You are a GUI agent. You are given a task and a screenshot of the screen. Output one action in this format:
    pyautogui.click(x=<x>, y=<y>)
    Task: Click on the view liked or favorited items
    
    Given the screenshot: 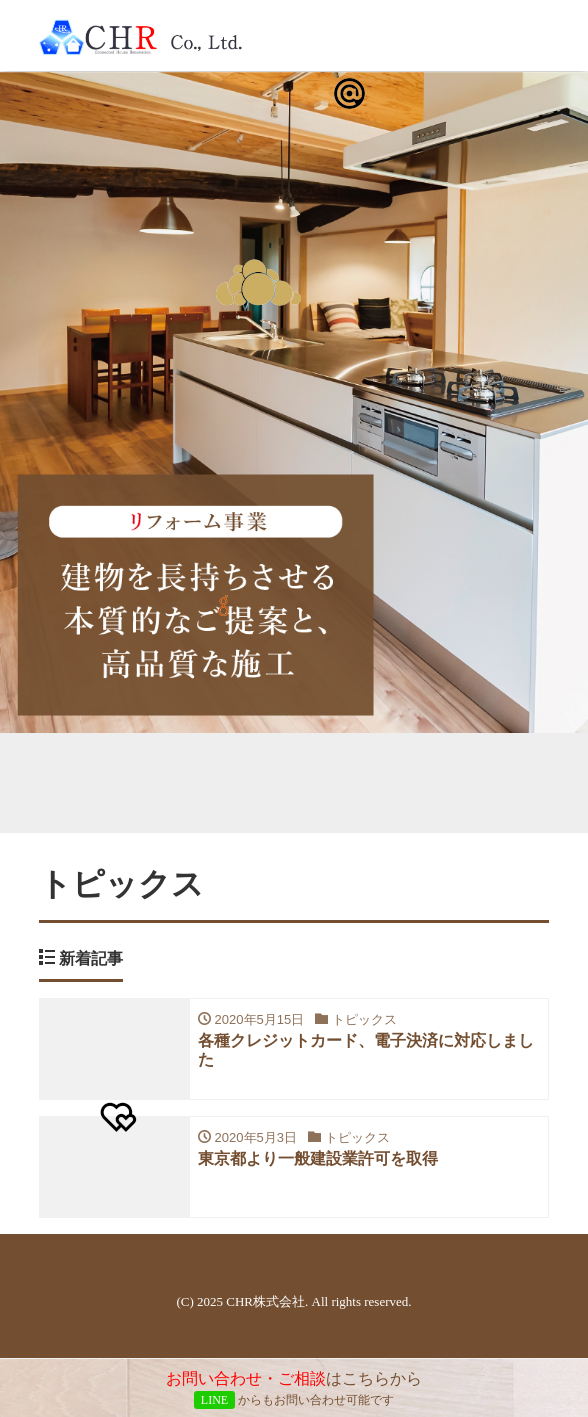 What is the action you would take?
    pyautogui.click(x=118, y=1117)
    